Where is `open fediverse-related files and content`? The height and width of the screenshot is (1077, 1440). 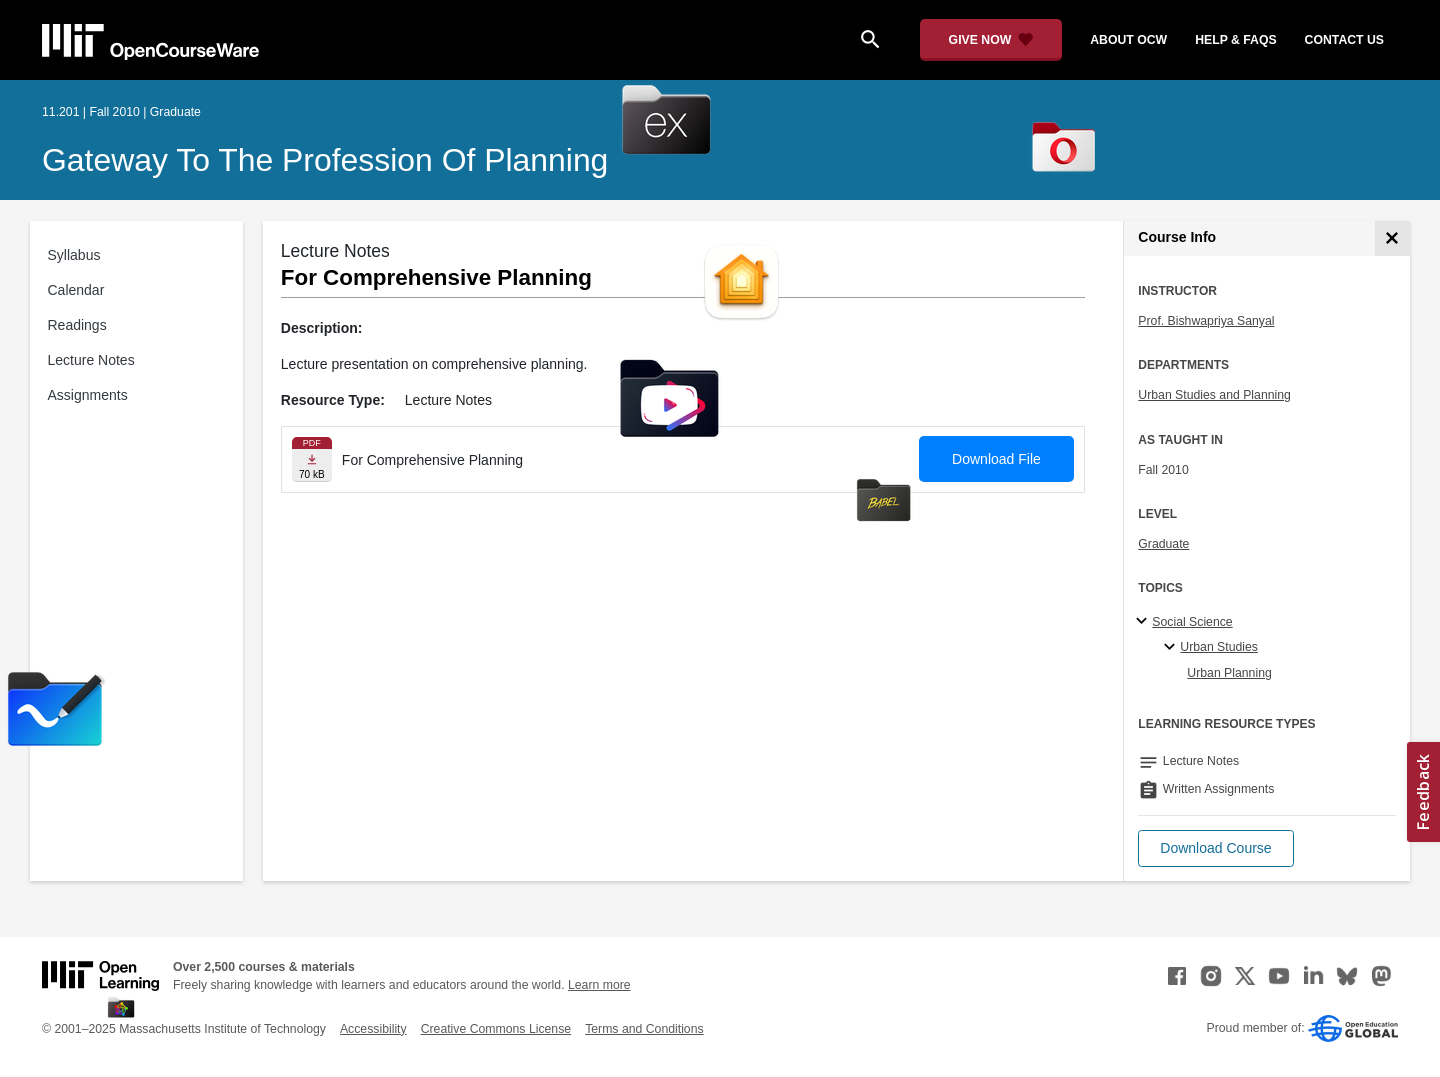
open fediverse-related files and content is located at coordinates (121, 1008).